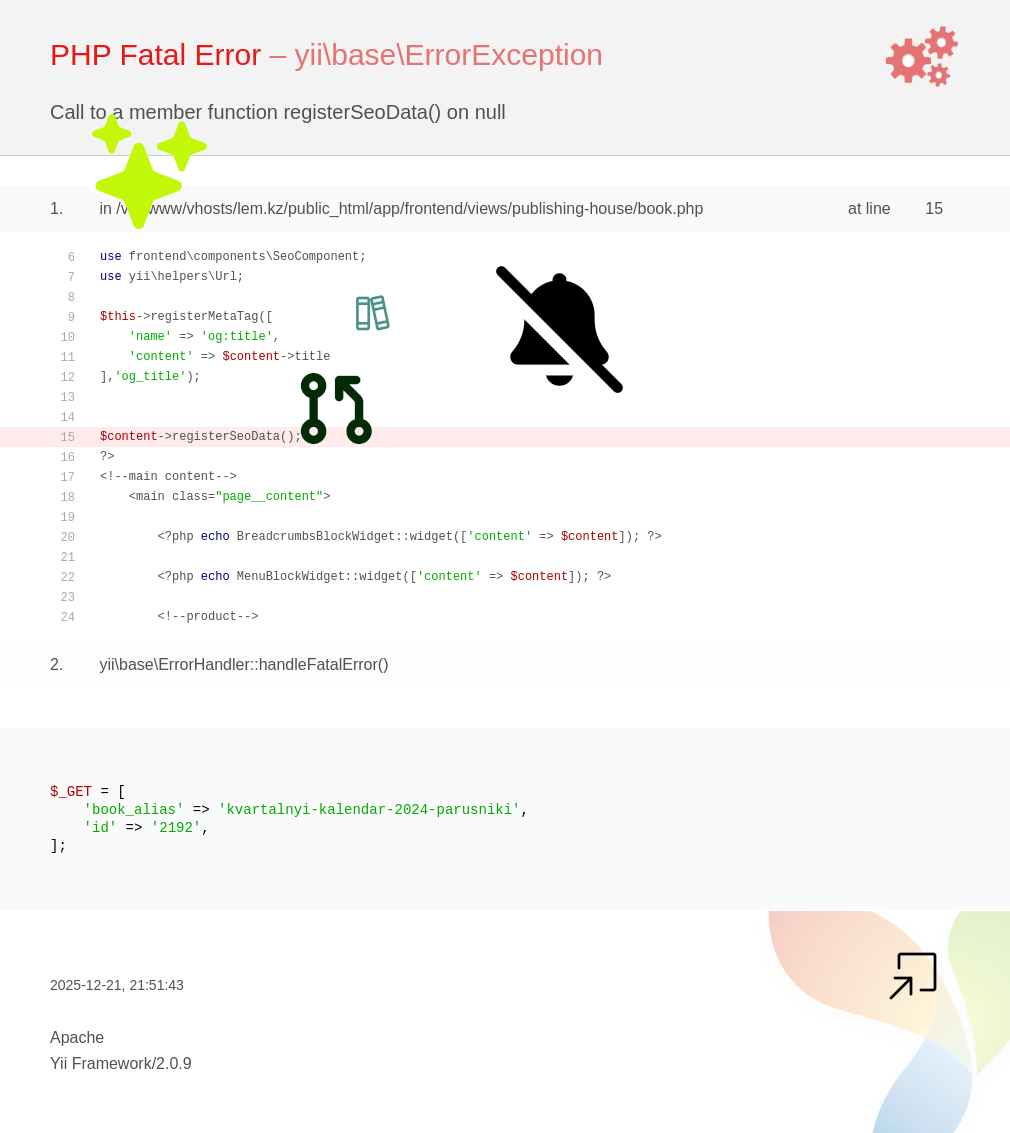 The image size is (1010, 1133). What do you see at coordinates (149, 171) in the screenshot?
I see `indicates AI-generated or enhanced content` at bounding box center [149, 171].